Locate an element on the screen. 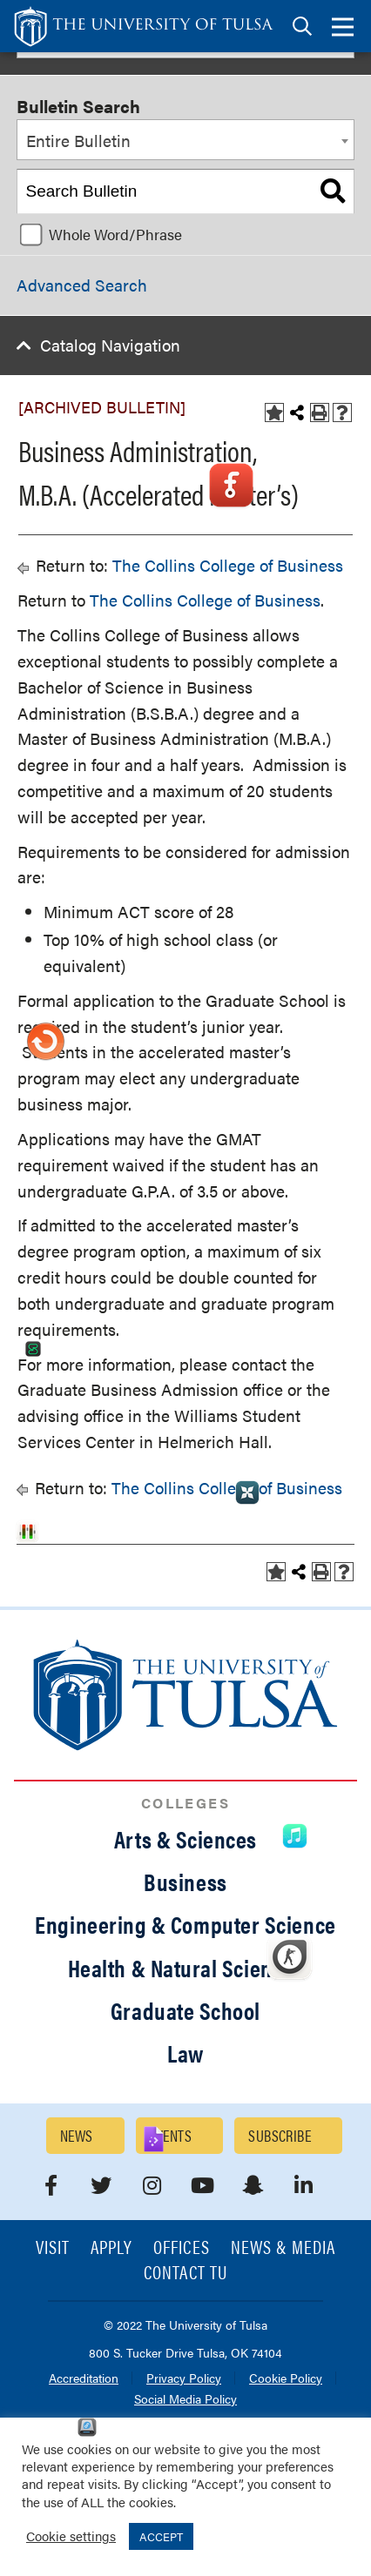 The image size is (371, 2576). open ubuntu livepatch settings is located at coordinates (45, 1041).